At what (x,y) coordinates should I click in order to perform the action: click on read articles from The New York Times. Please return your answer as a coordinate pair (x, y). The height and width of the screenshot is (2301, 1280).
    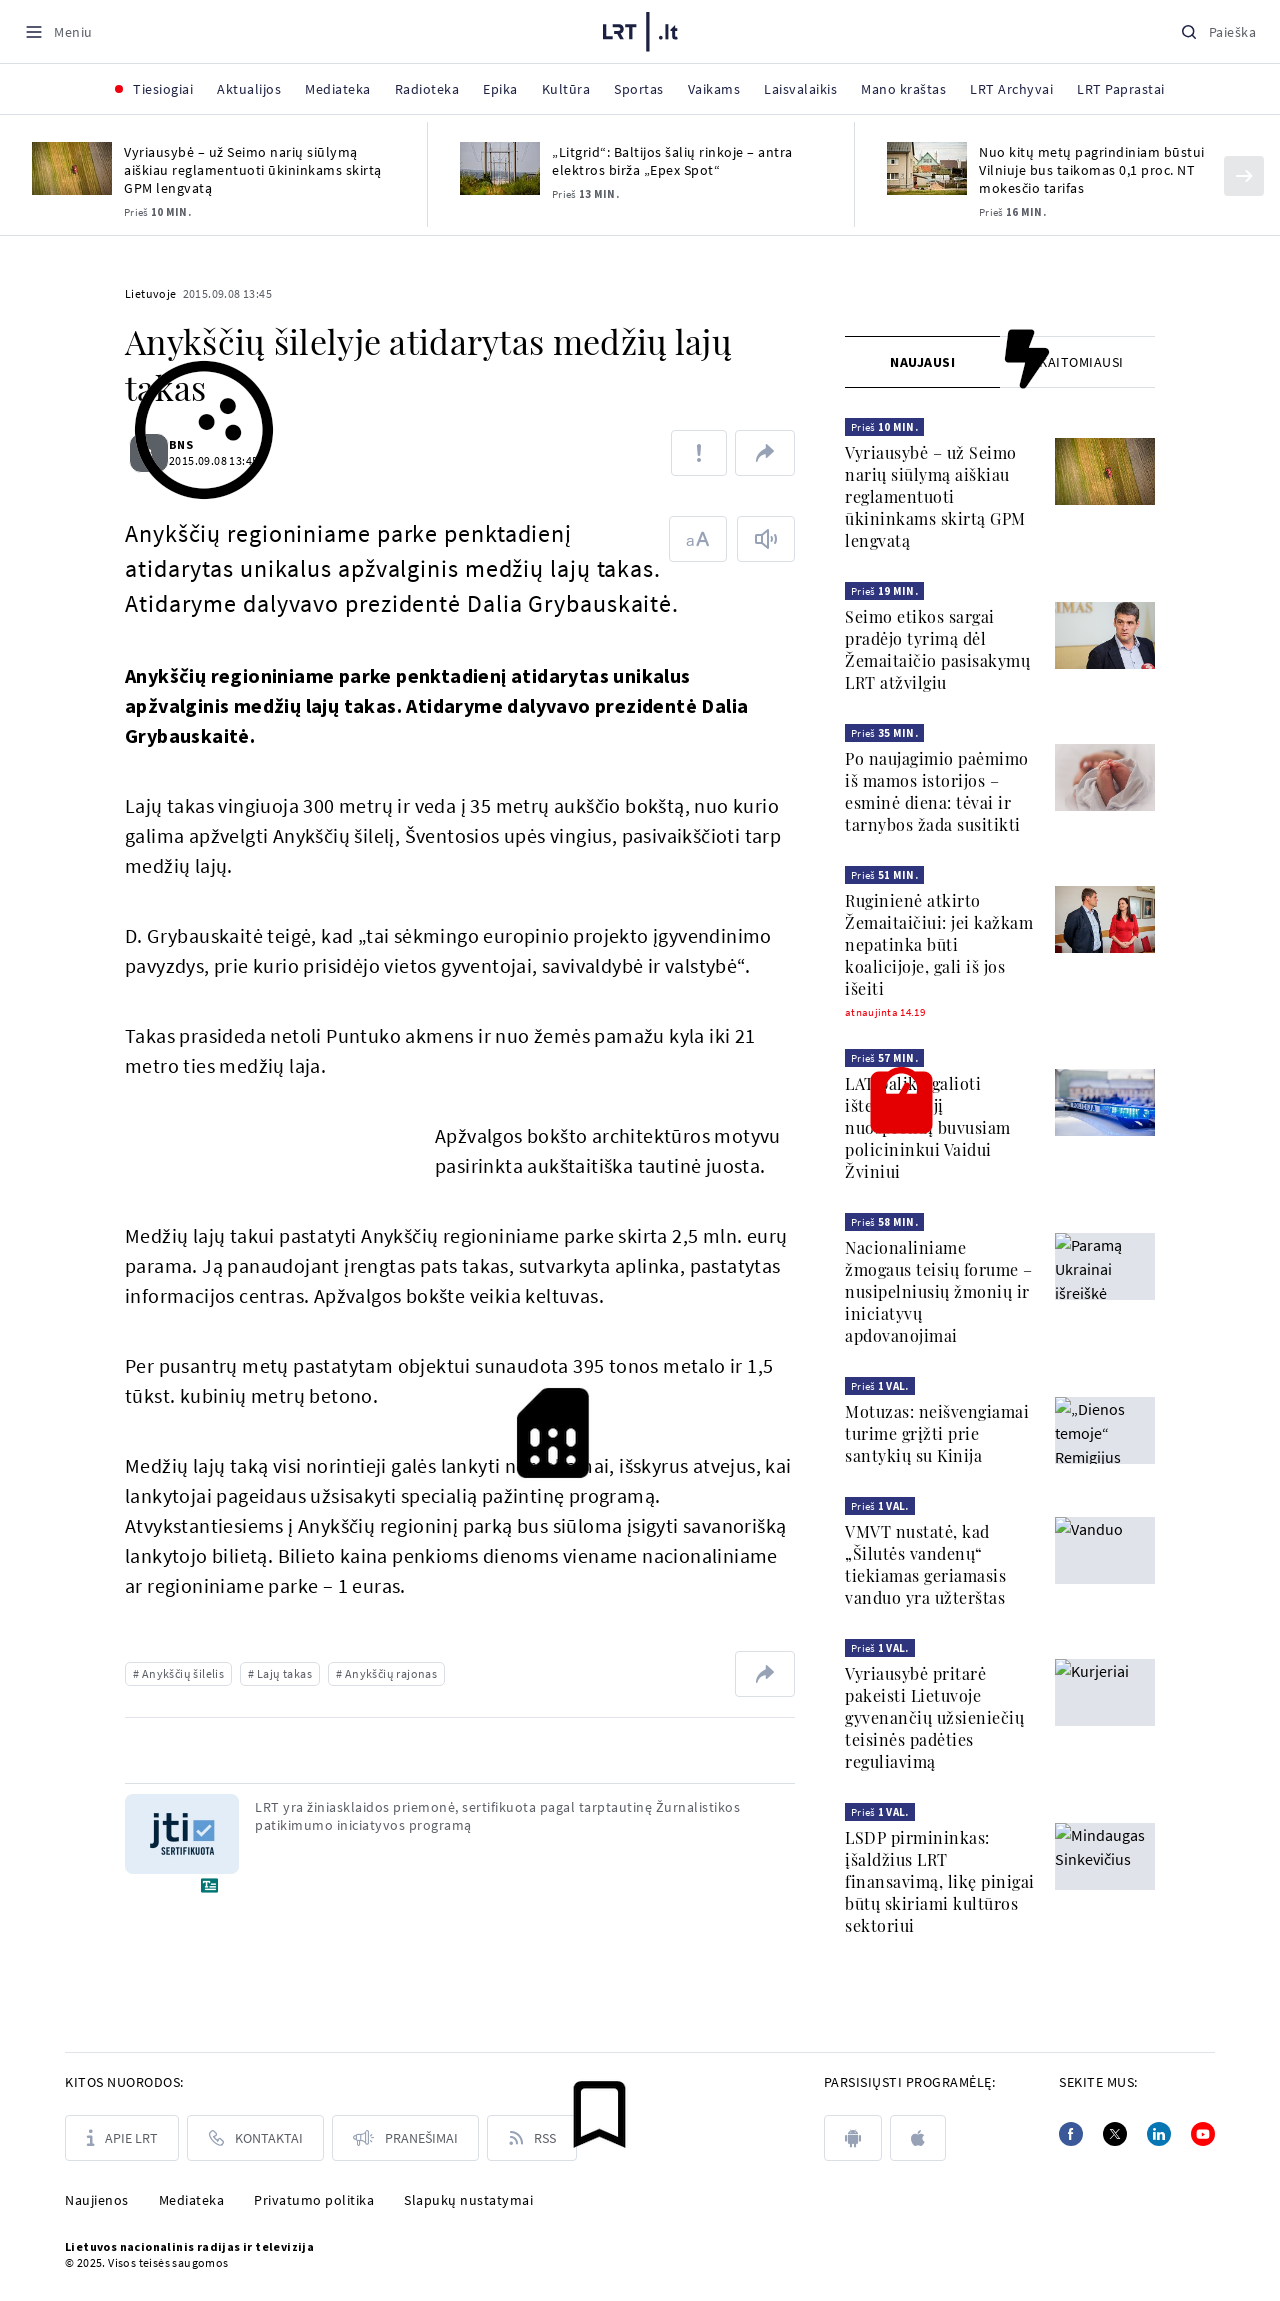
    Looking at the image, I should click on (209, 1885).